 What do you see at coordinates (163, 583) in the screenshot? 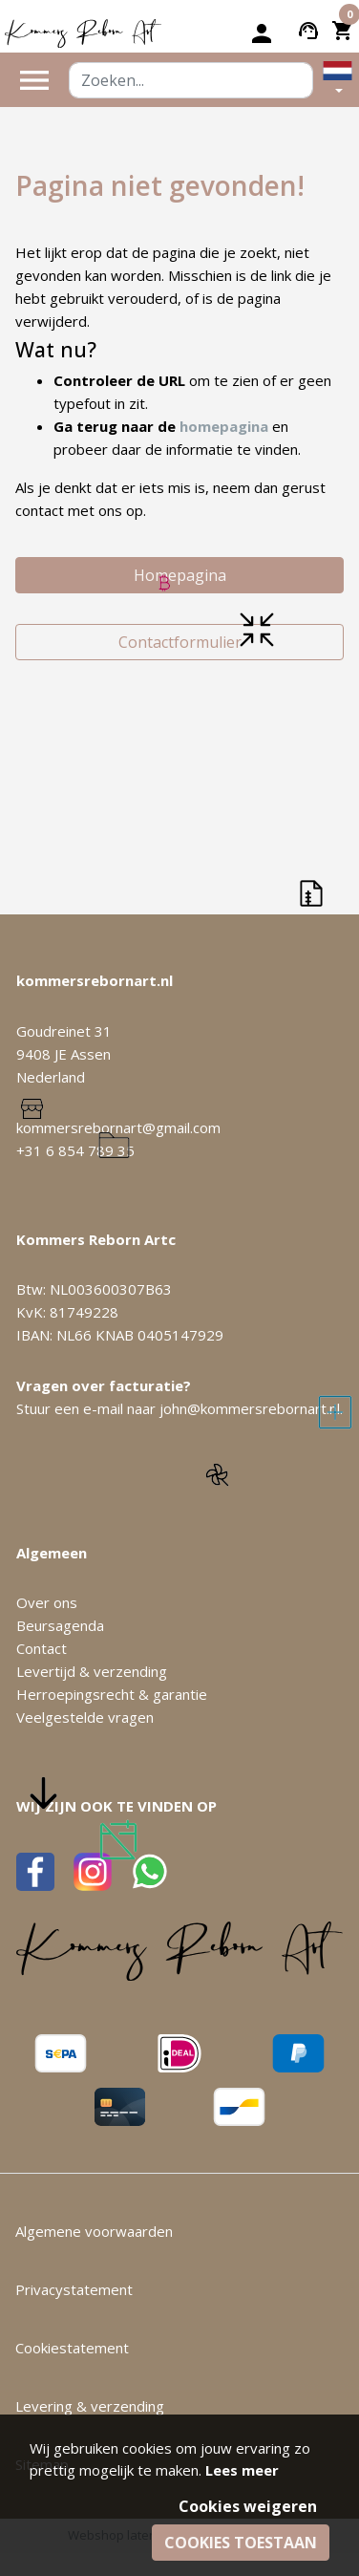
I see `view bitcoin balance or wallet` at bounding box center [163, 583].